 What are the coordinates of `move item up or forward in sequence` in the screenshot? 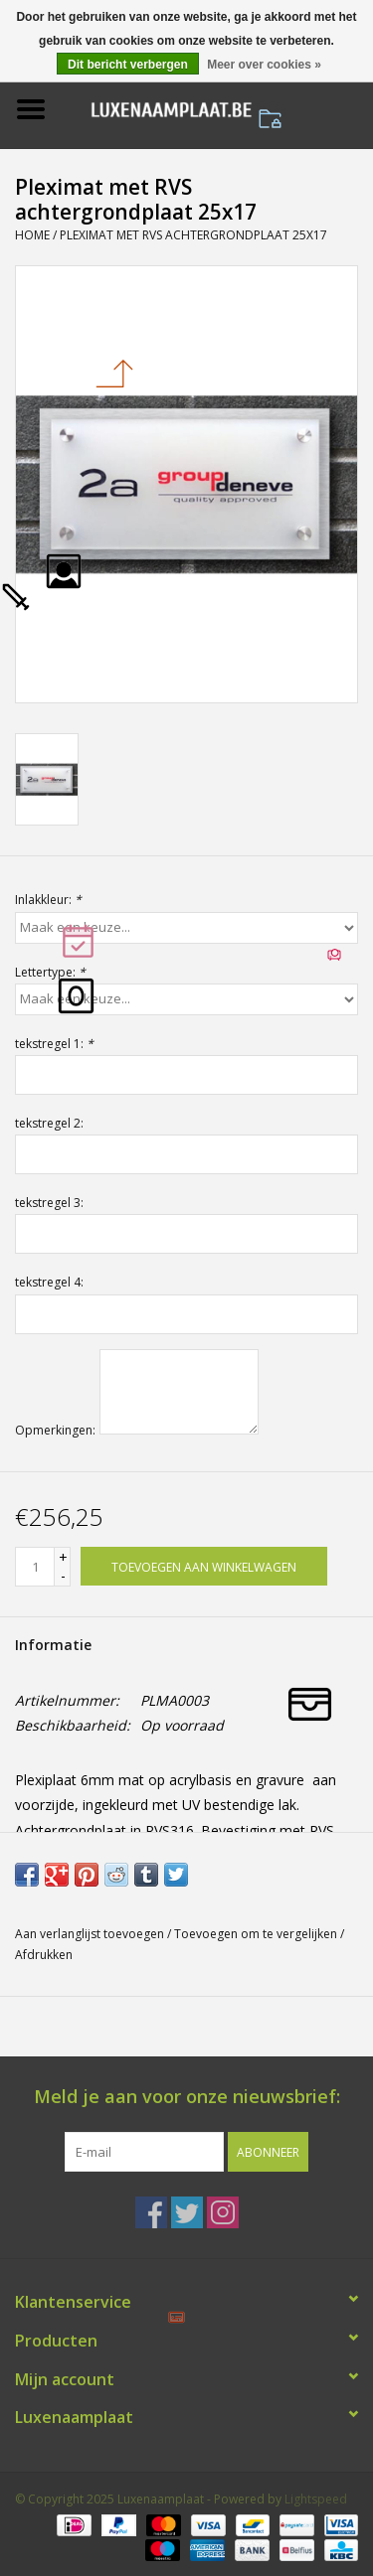 It's located at (115, 375).